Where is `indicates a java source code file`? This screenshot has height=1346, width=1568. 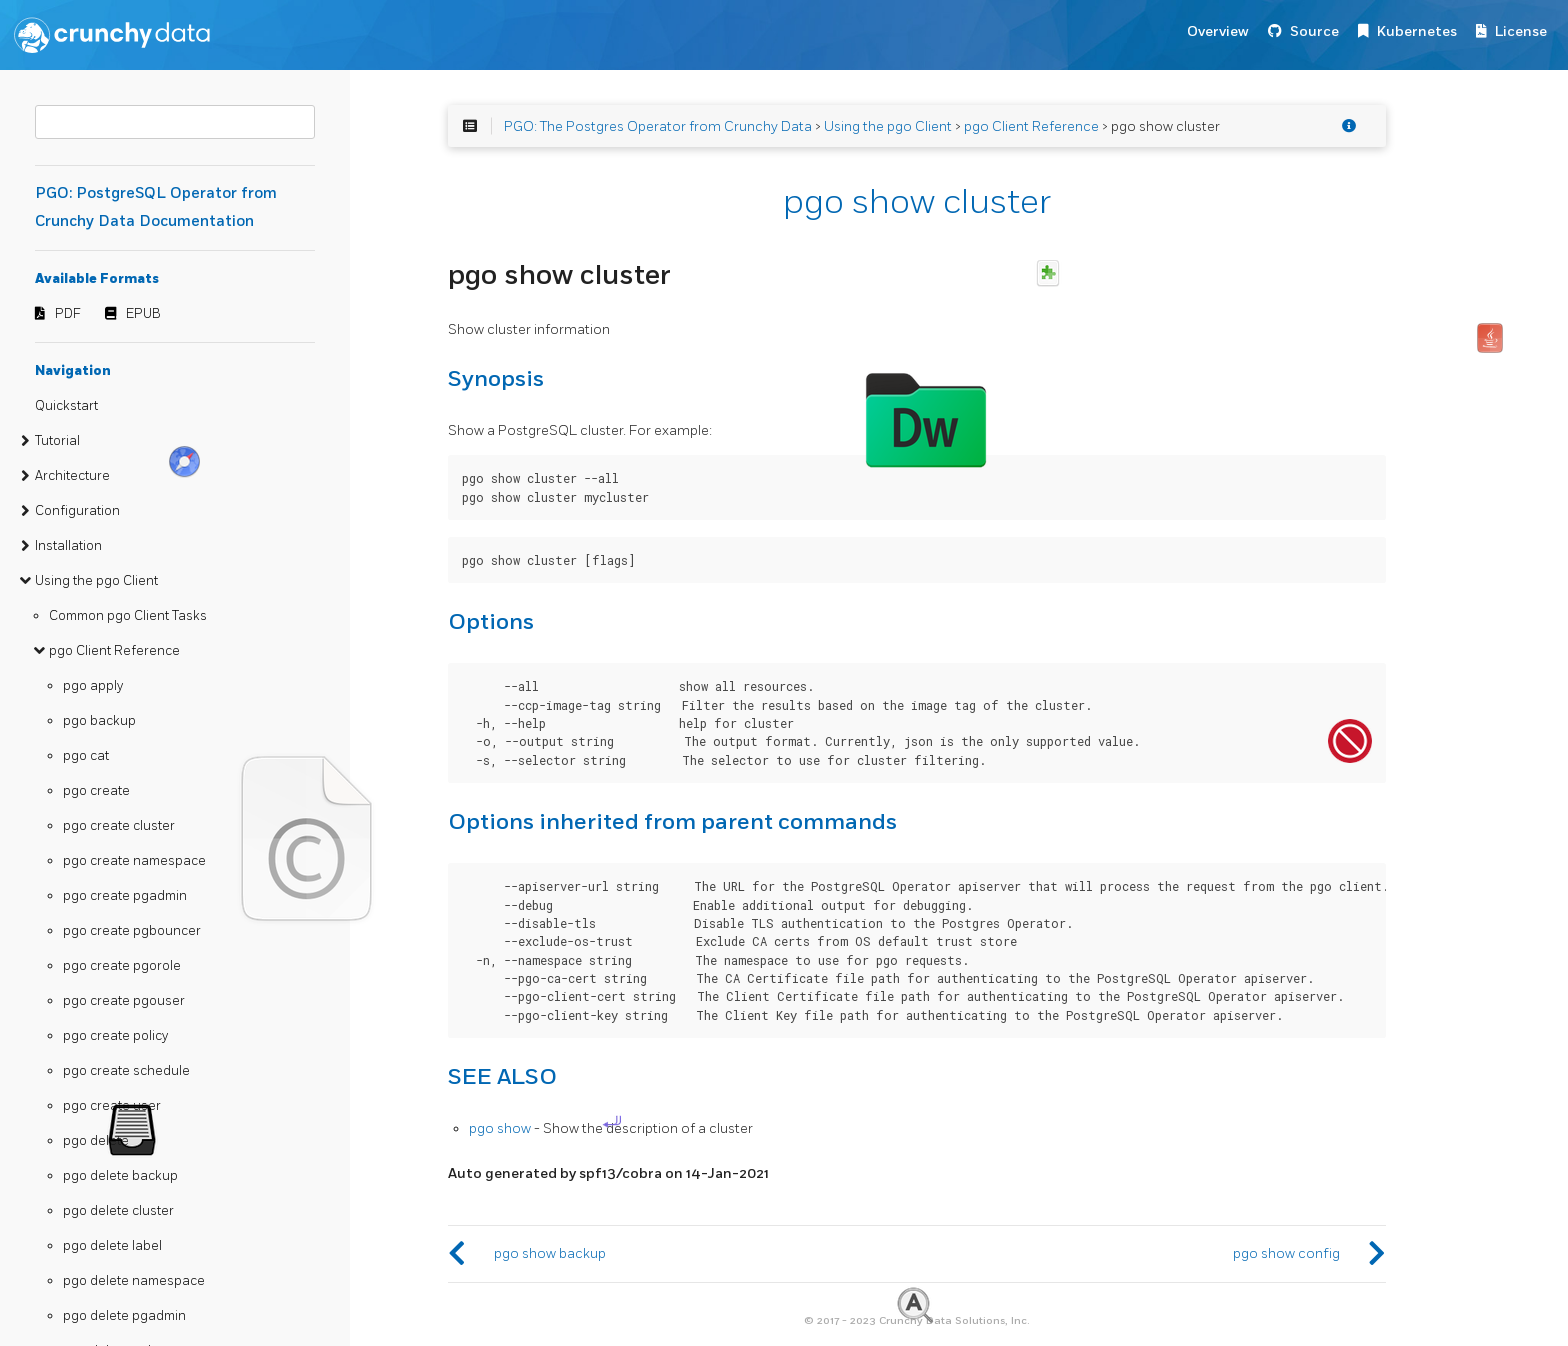
indicates a java source code file is located at coordinates (1490, 338).